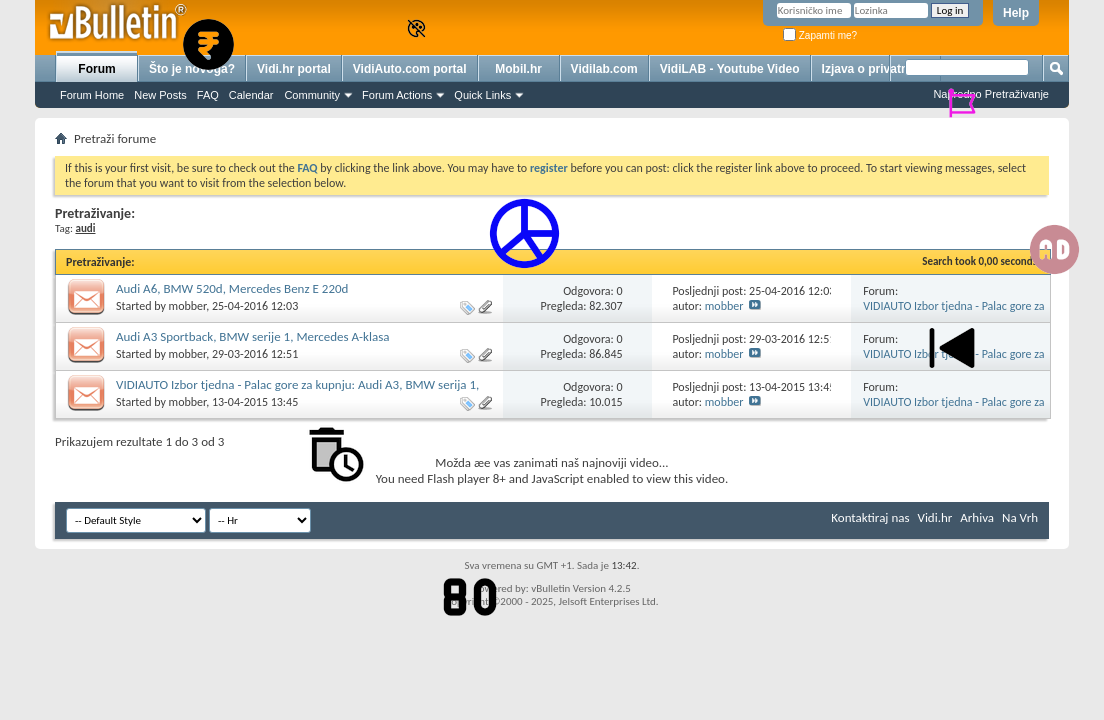  What do you see at coordinates (952, 348) in the screenshot?
I see `skip to previous track` at bounding box center [952, 348].